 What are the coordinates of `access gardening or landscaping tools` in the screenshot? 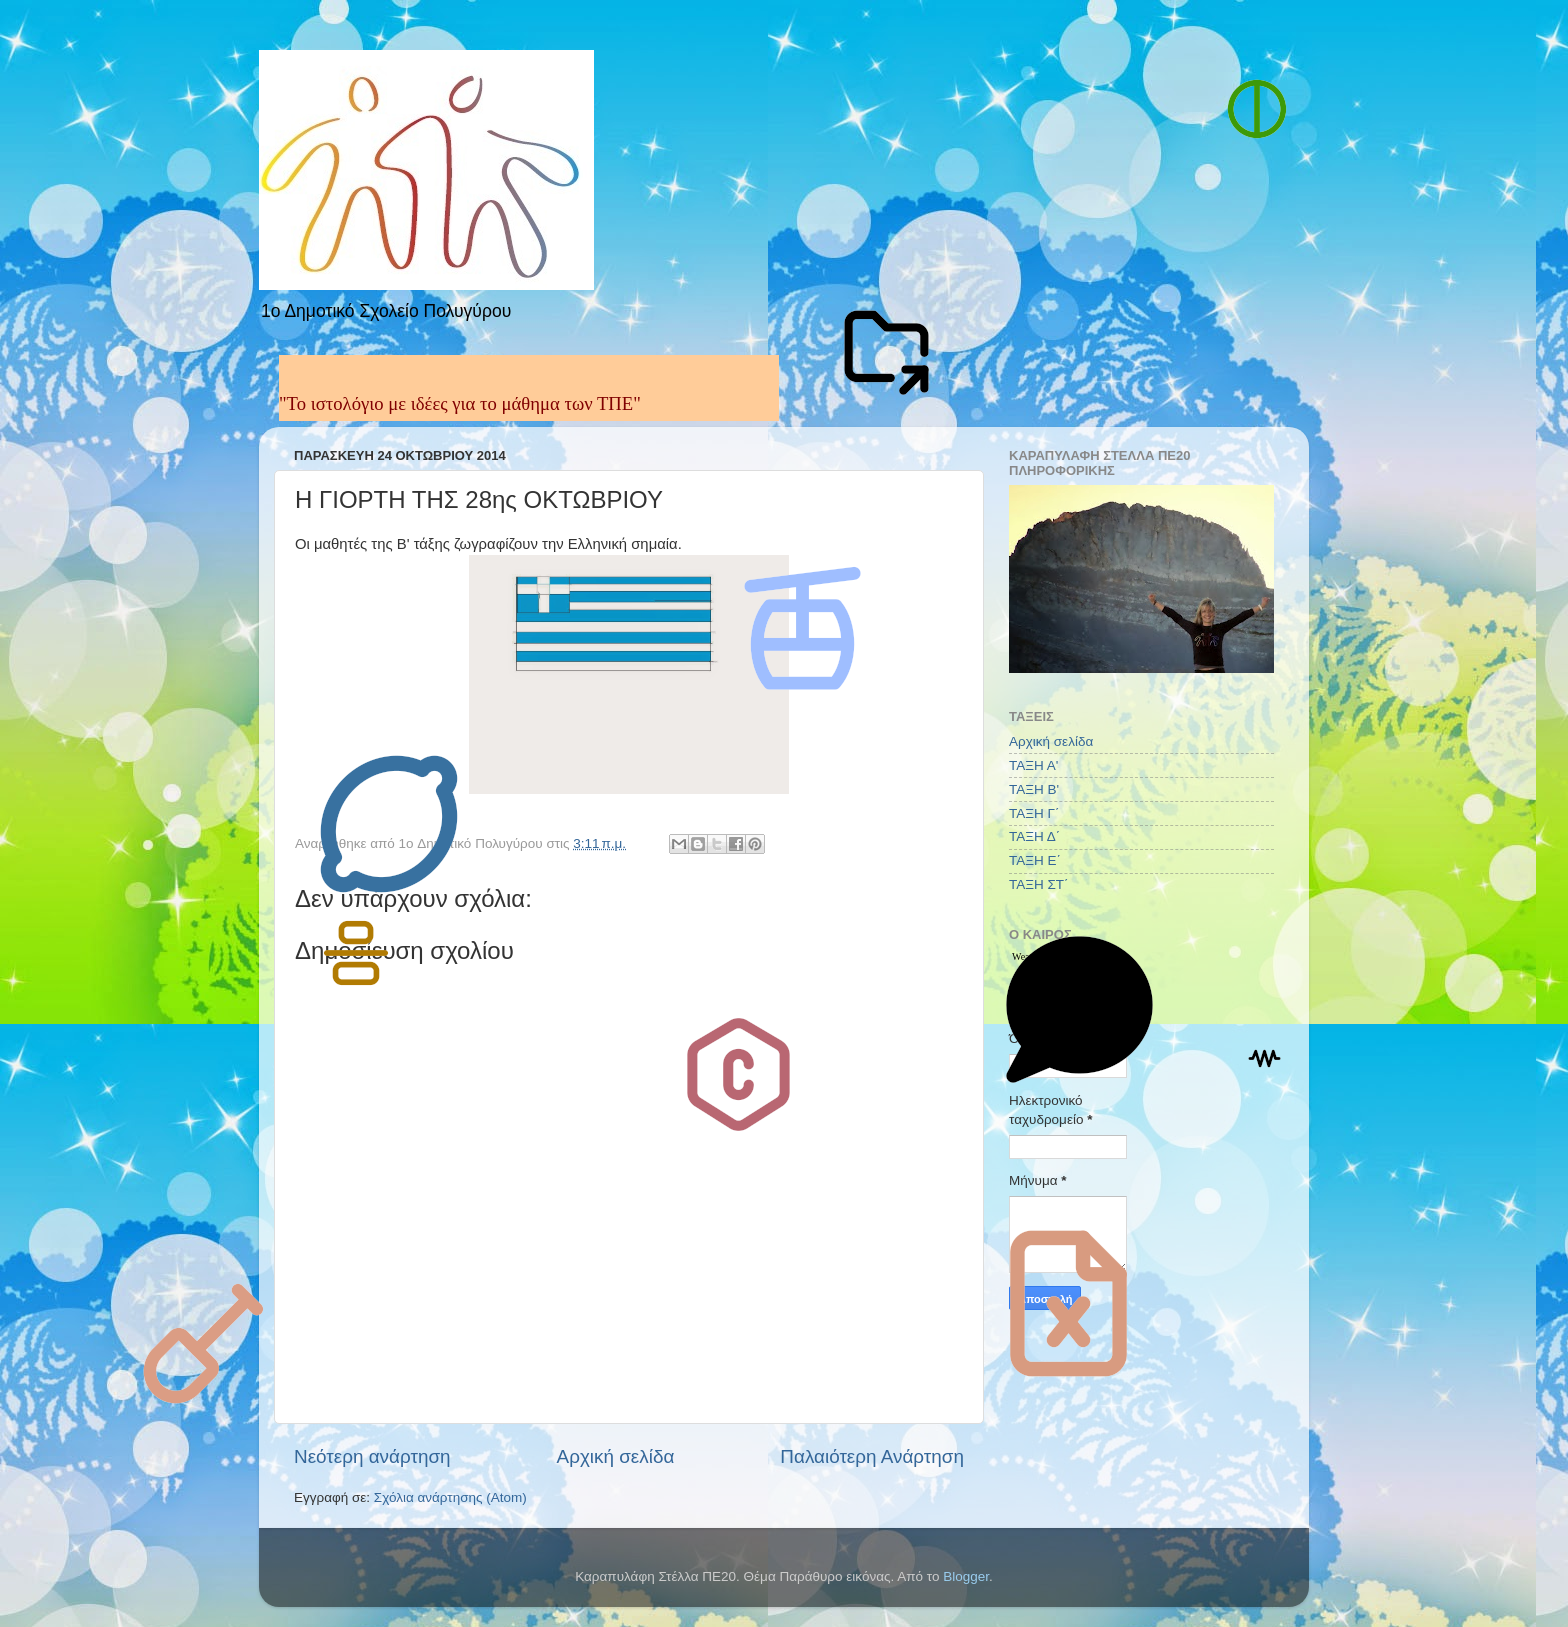 It's located at (206, 1340).